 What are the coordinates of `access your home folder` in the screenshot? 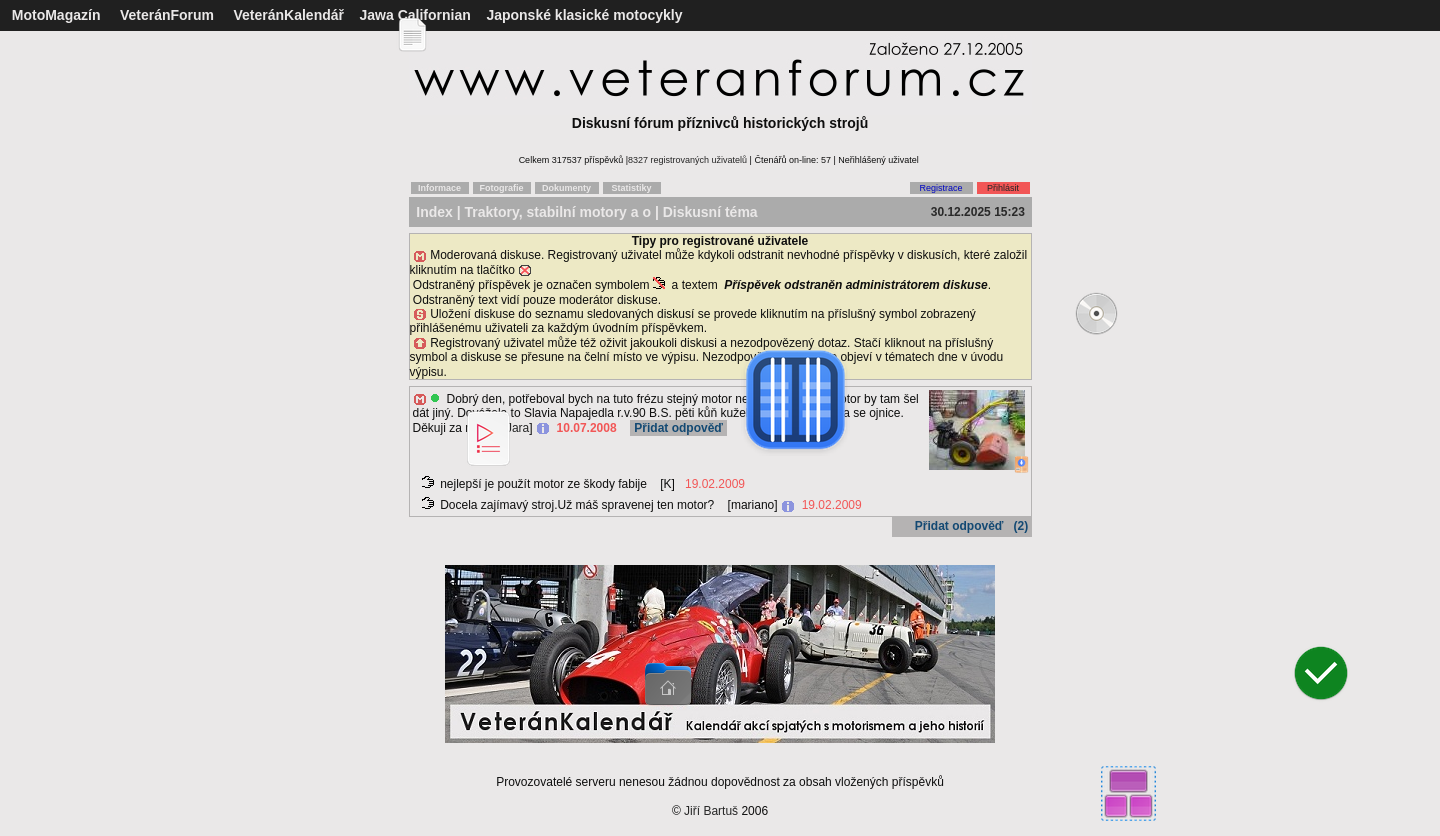 It's located at (668, 684).